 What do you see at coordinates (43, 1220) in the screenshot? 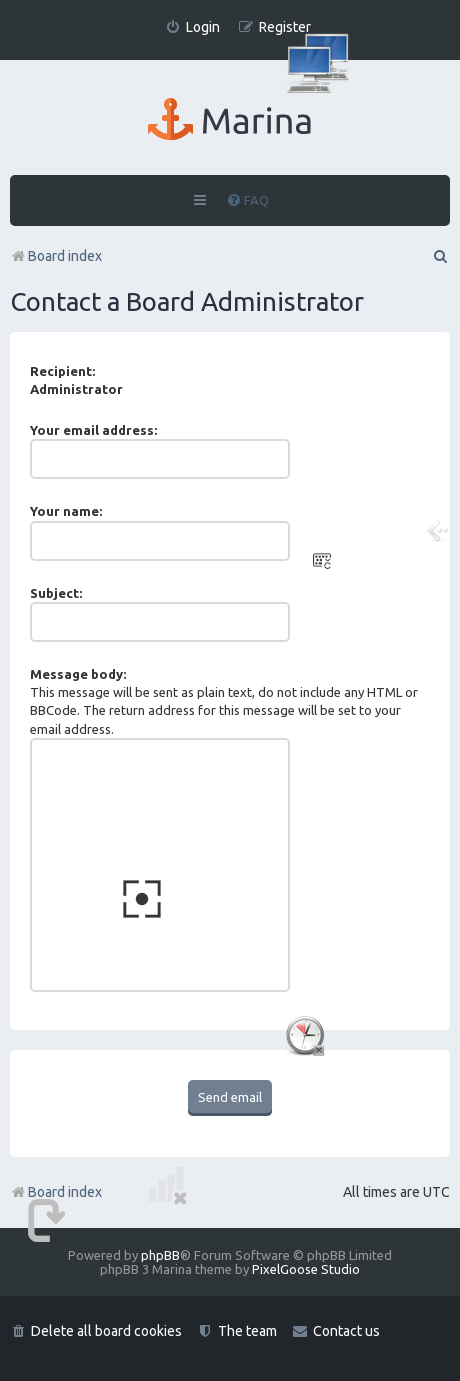
I see `toggle text wrapping in a document or view` at bounding box center [43, 1220].